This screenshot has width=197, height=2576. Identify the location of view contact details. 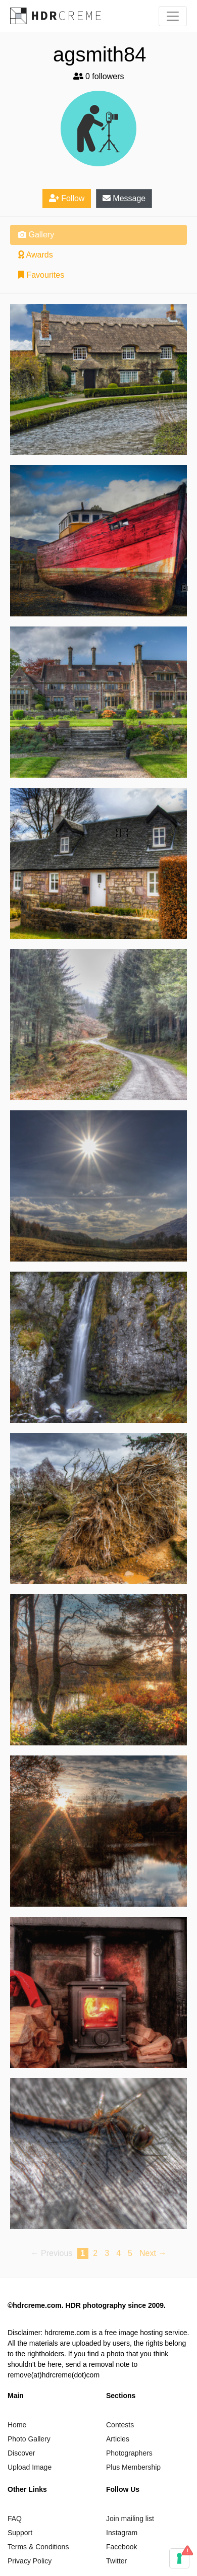
(184, 588).